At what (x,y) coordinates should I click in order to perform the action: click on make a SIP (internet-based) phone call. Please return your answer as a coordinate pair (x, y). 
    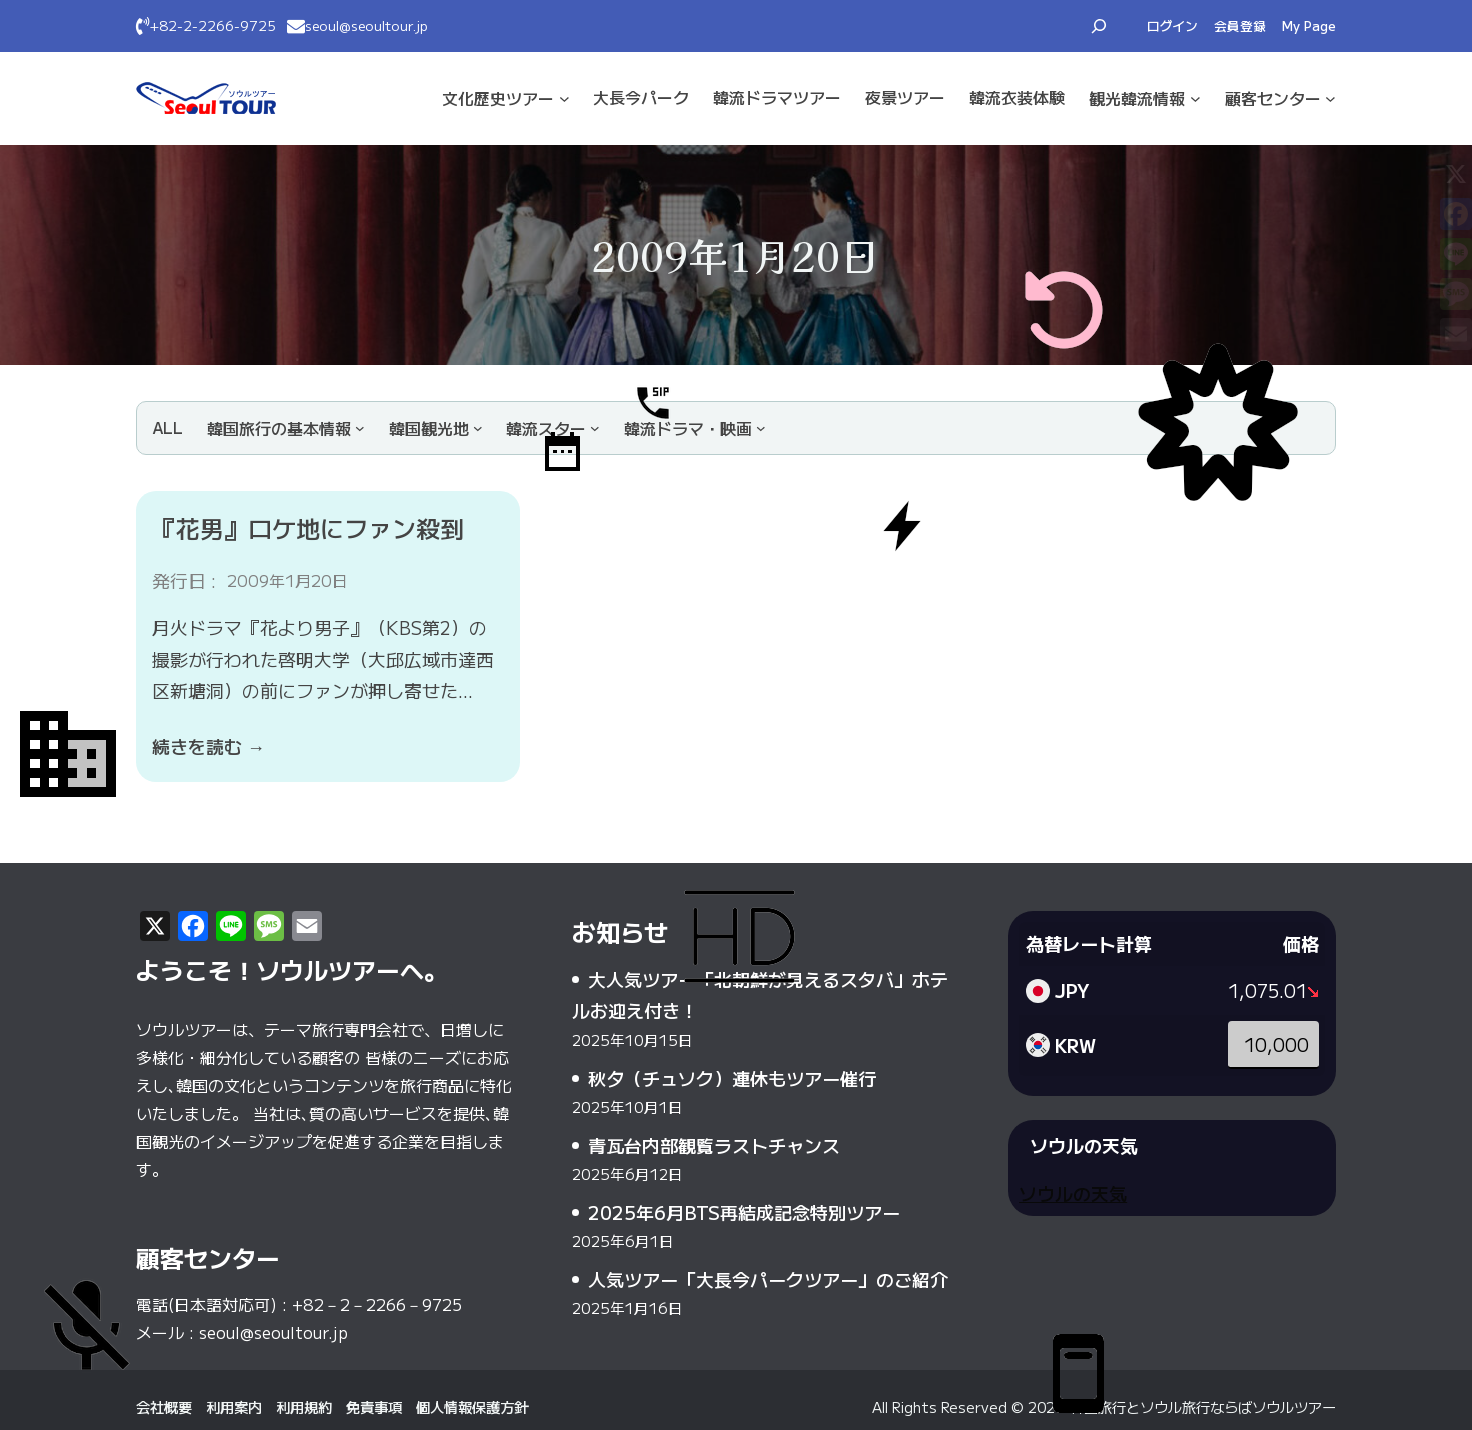
    Looking at the image, I should click on (653, 403).